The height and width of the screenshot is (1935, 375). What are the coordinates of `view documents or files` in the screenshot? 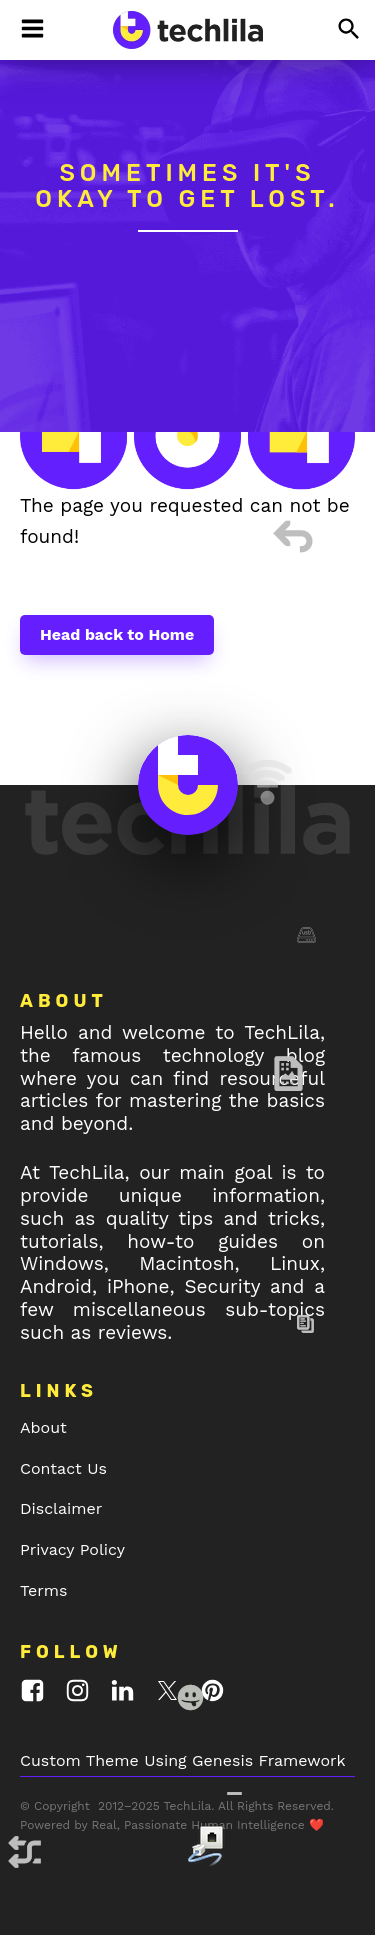 It's located at (306, 1324).